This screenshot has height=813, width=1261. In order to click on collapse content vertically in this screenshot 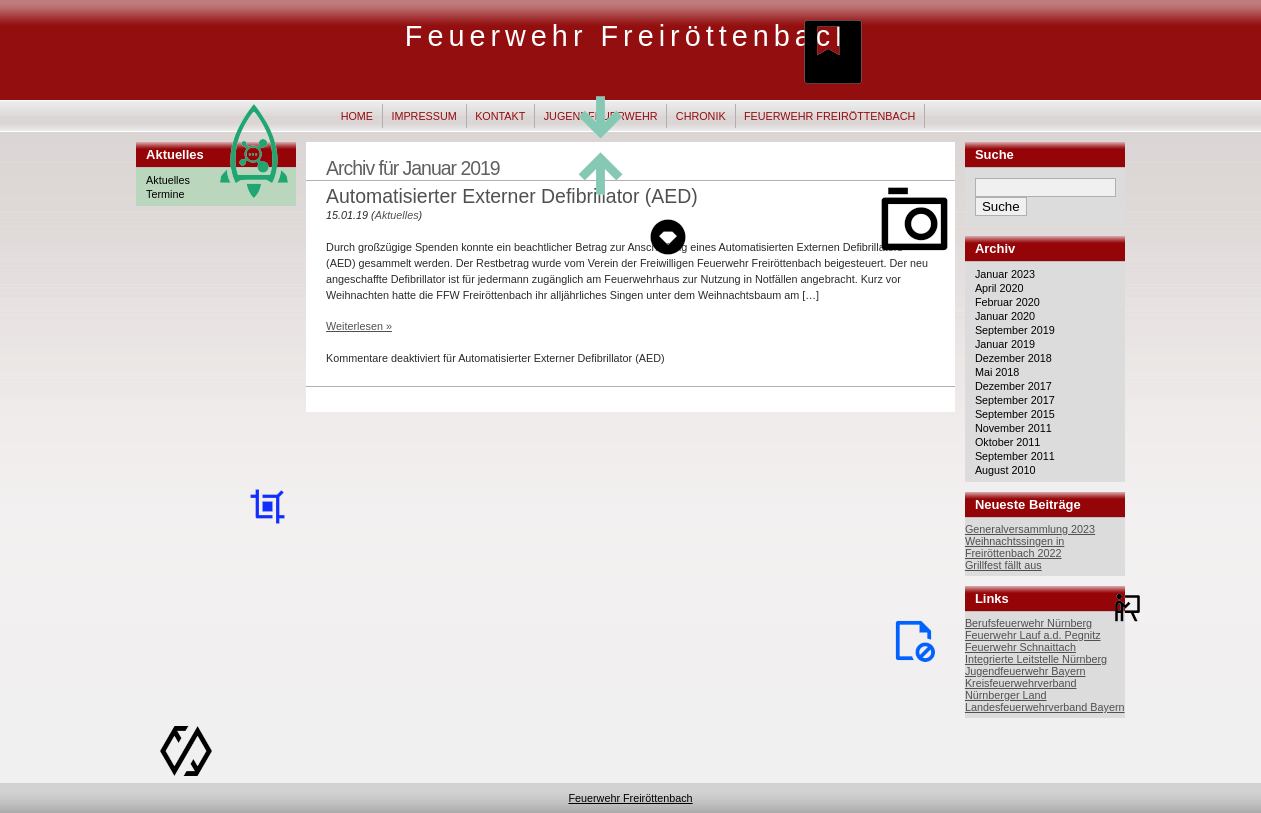, I will do `click(600, 145)`.